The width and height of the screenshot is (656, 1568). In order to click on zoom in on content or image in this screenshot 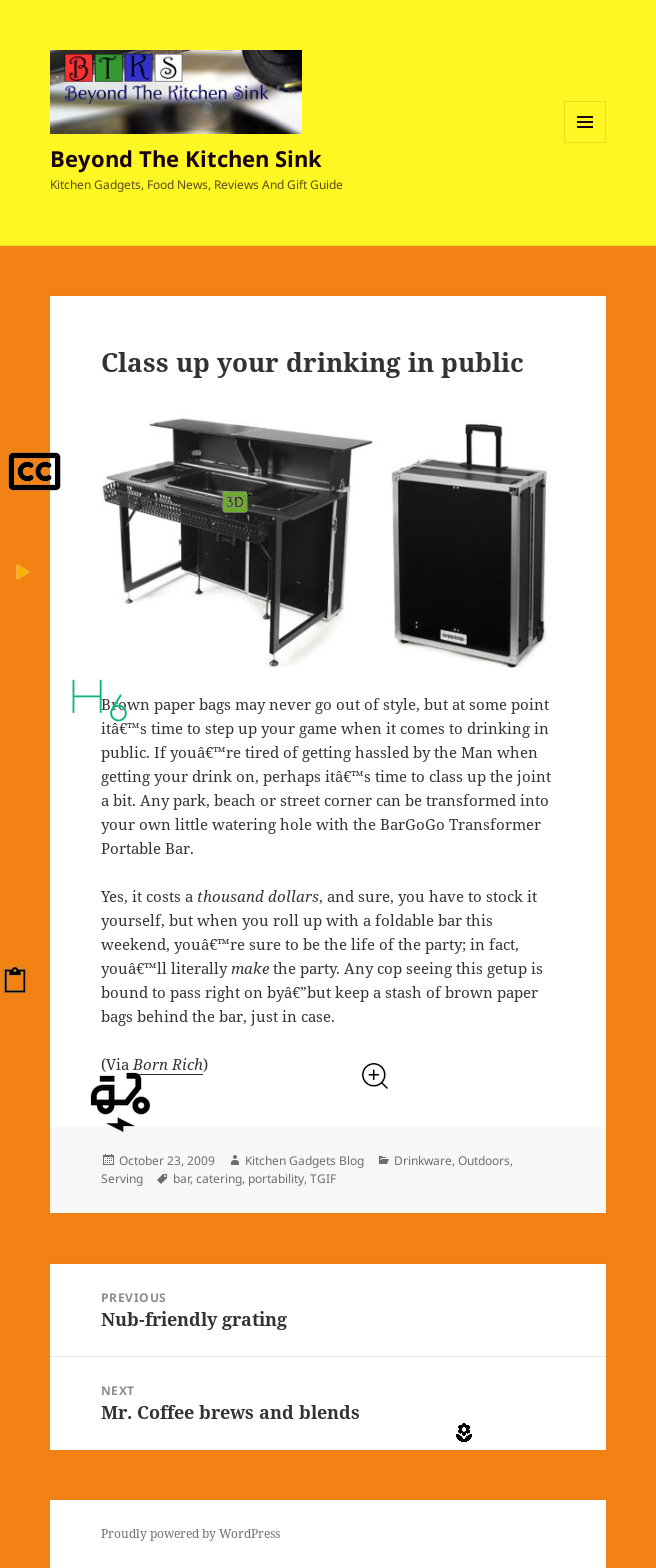, I will do `click(375, 1076)`.